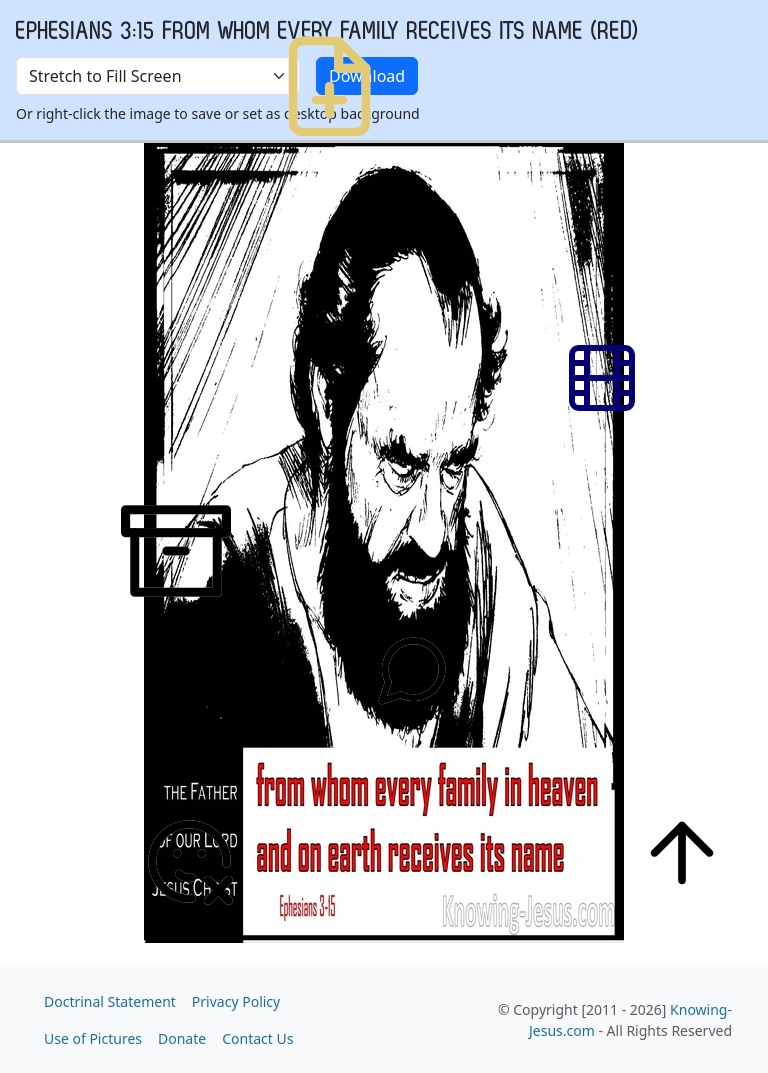 Image resolution: width=768 pixels, height=1073 pixels. Describe the element at coordinates (329, 86) in the screenshot. I see `create a new file` at that location.